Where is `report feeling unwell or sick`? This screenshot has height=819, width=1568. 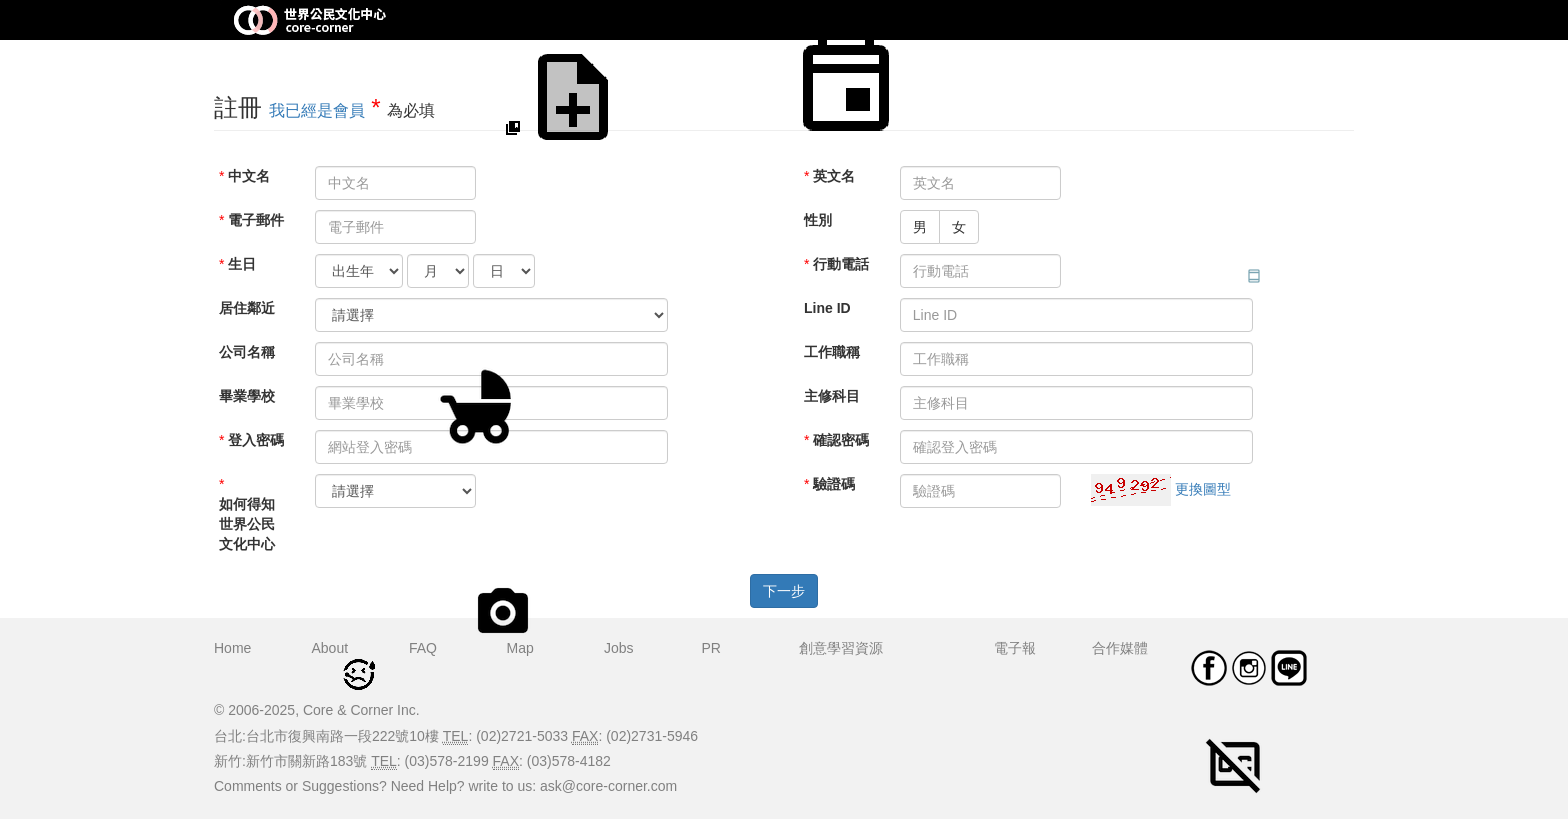
report feeling unwell or sick is located at coordinates (358, 674).